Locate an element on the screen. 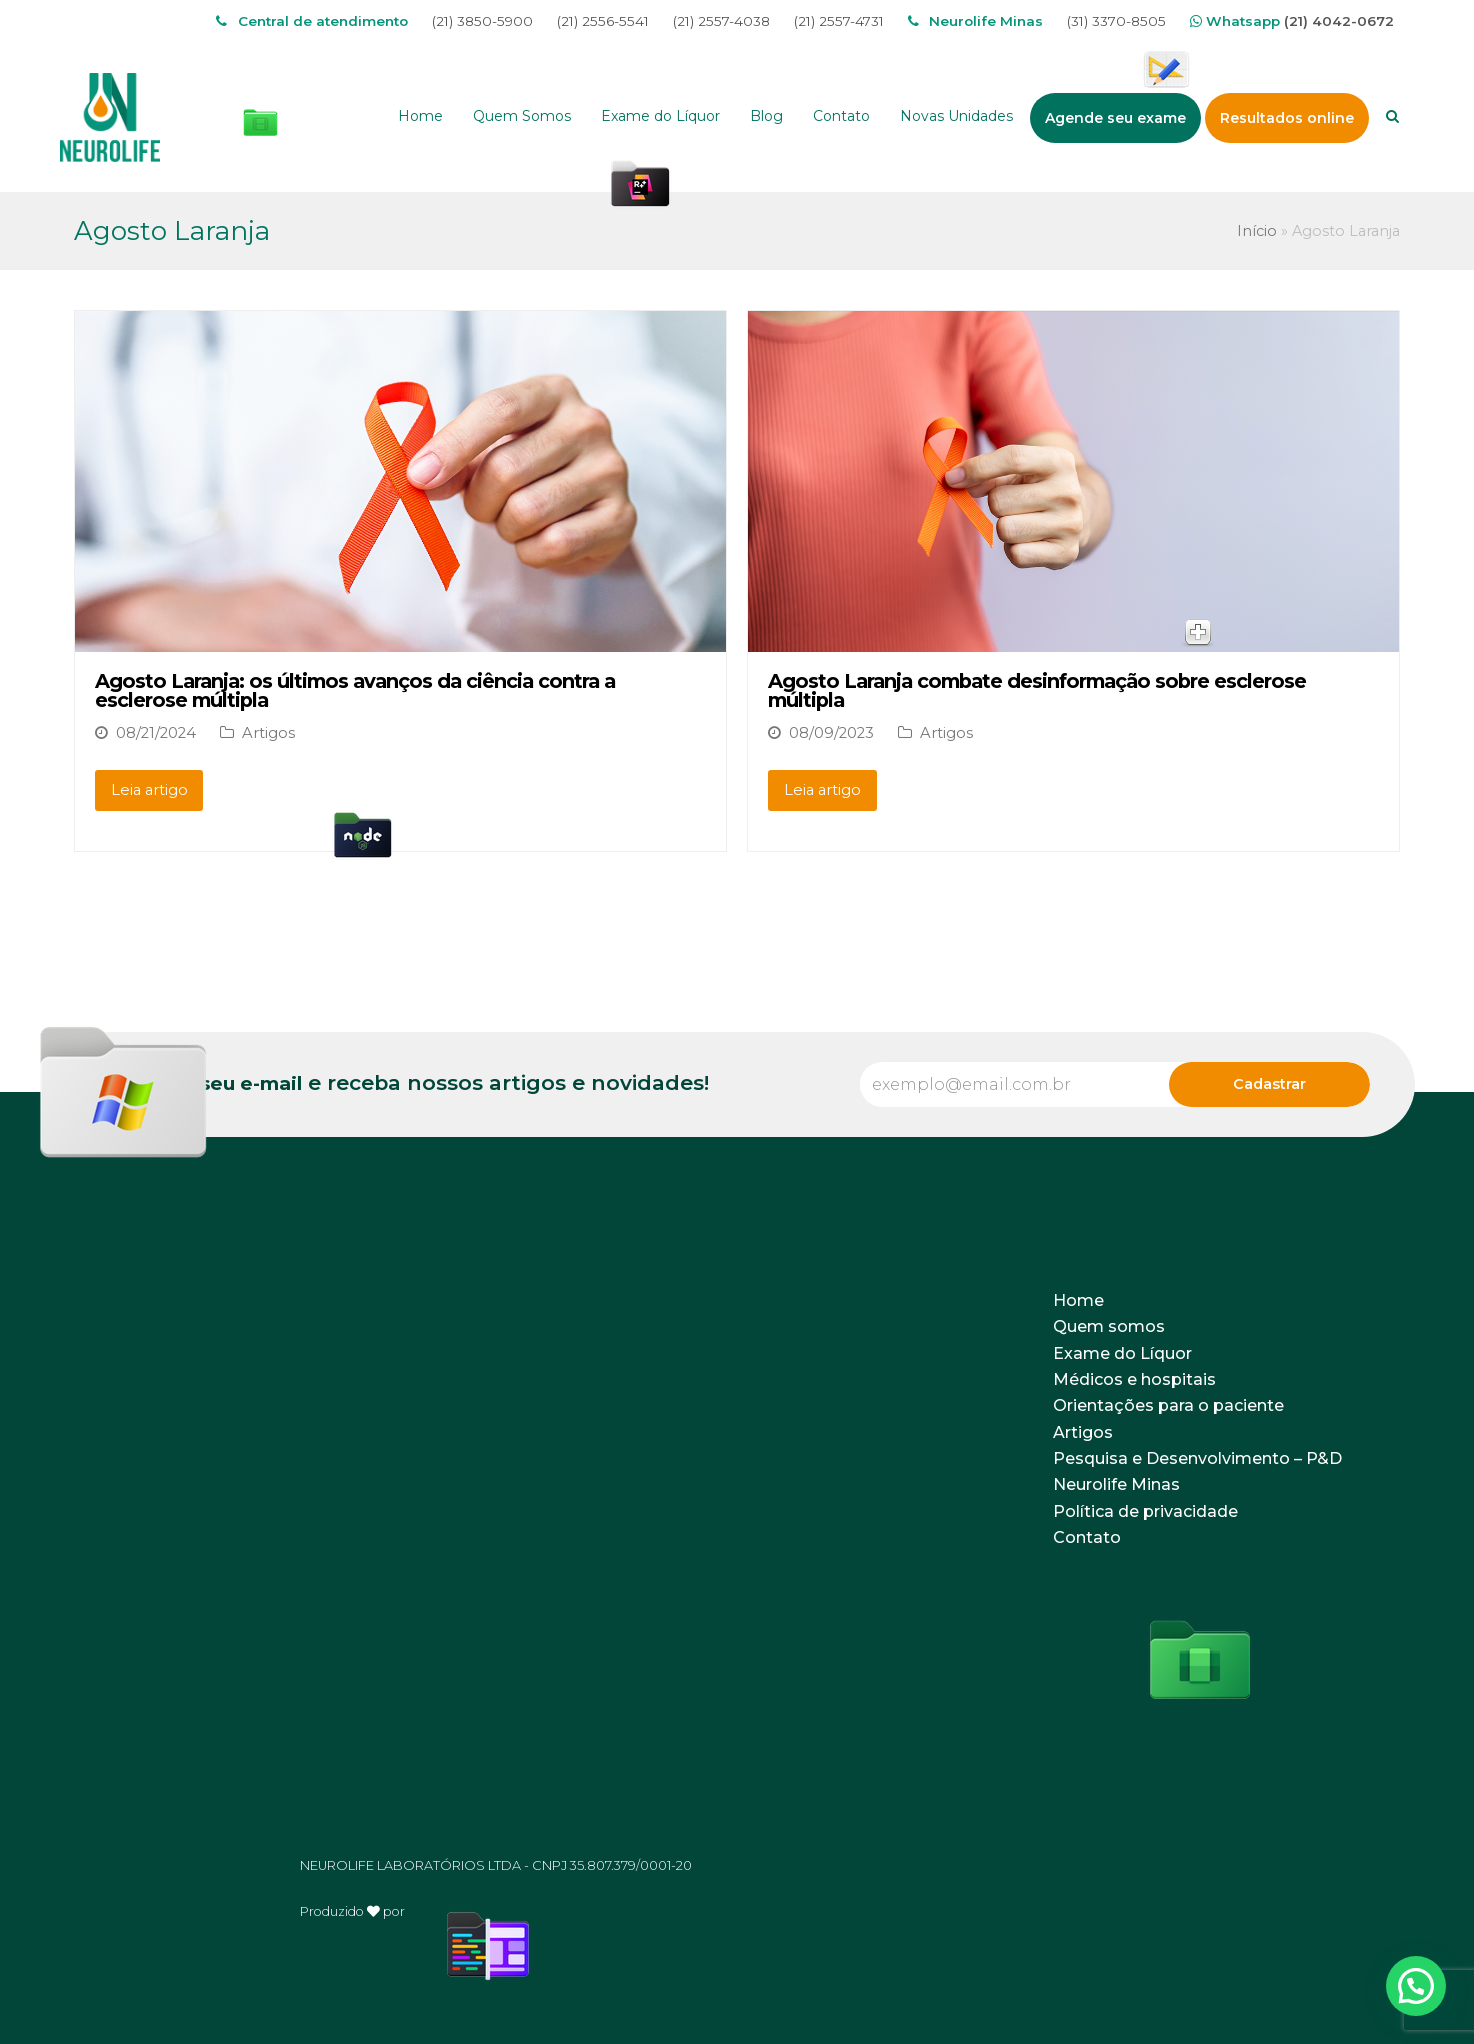 The width and height of the screenshot is (1474, 2044). access system accessories and utility applications is located at coordinates (1166, 69).